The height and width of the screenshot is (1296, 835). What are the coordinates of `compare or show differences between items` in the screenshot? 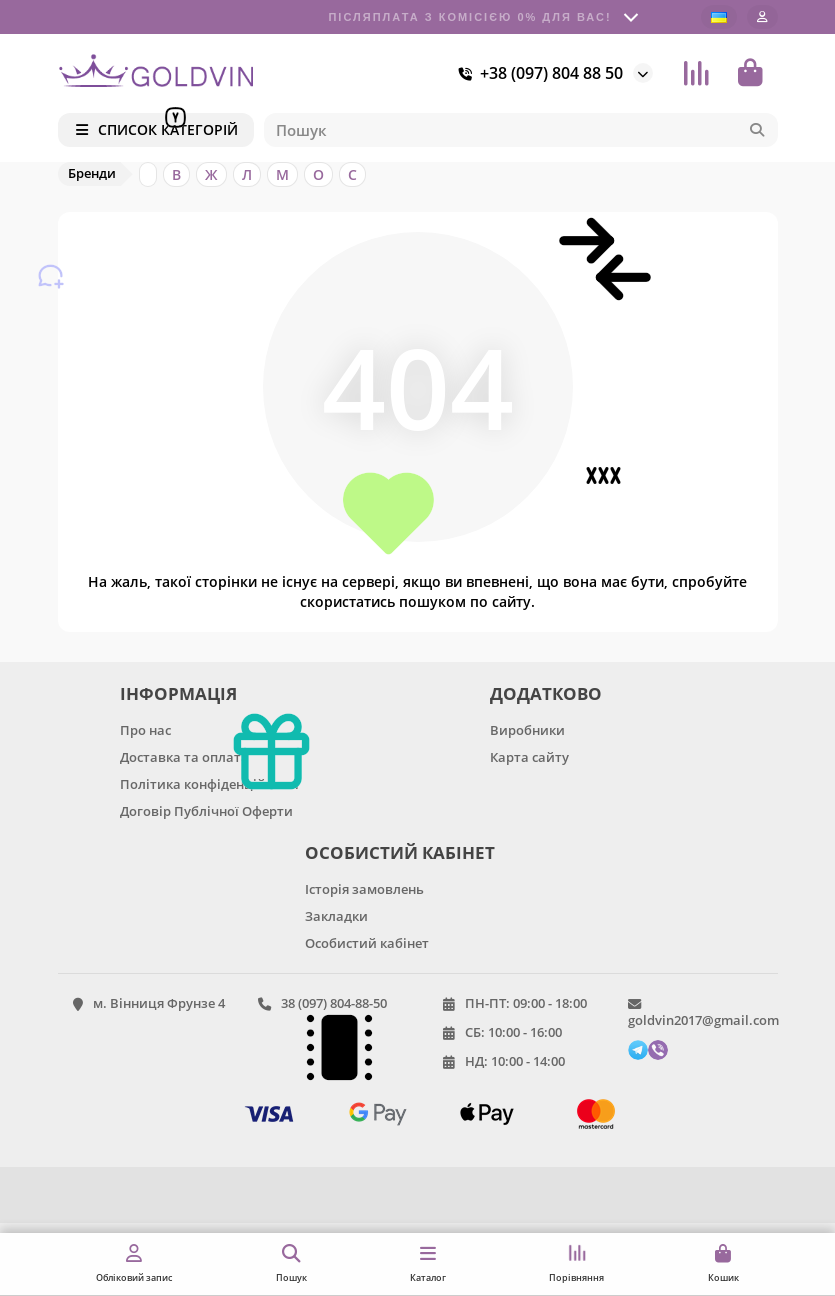 It's located at (605, 259).